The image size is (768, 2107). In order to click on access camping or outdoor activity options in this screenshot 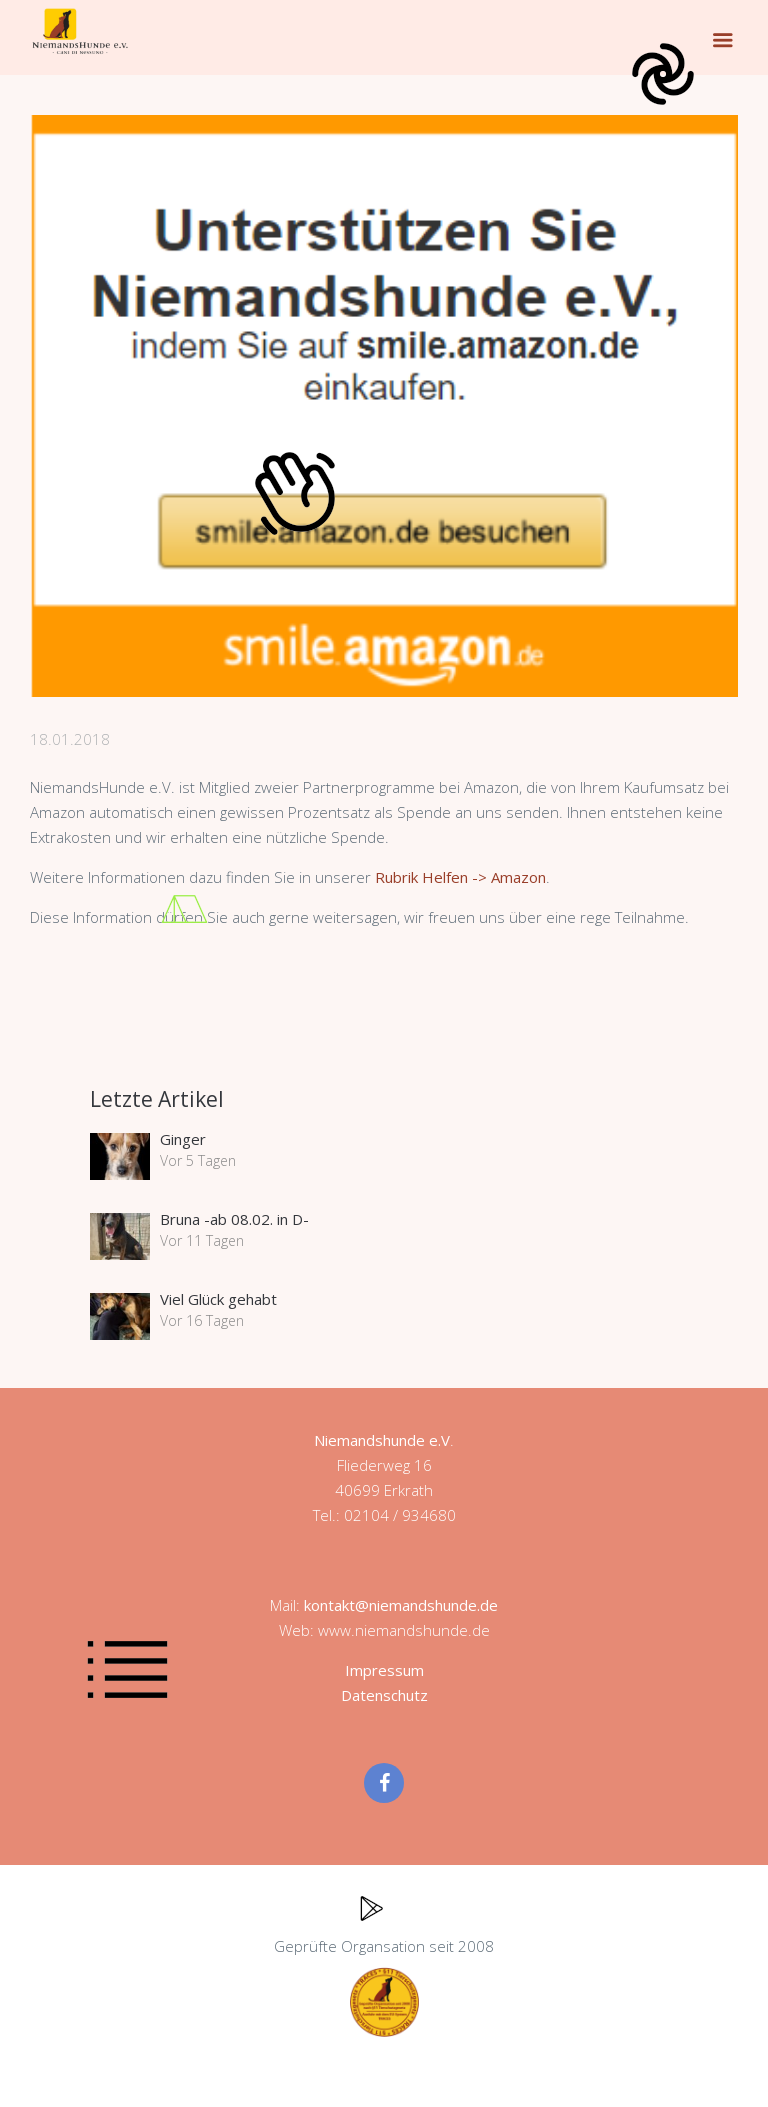, I will do `click(184, 910)`.